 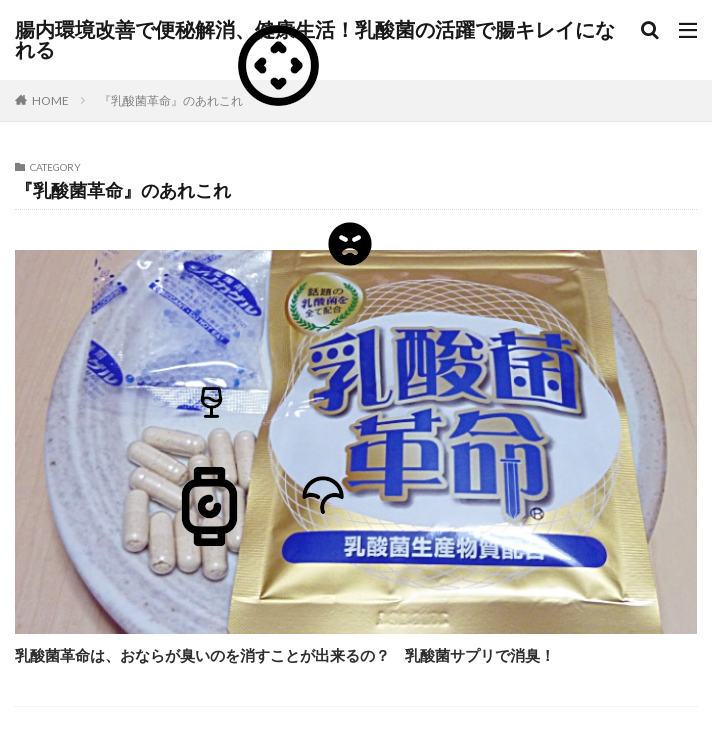 What do you see at coordinates (323, 495) in the screenshot?
I see `visit codecov integration settings` at bounding box center [323, 495].